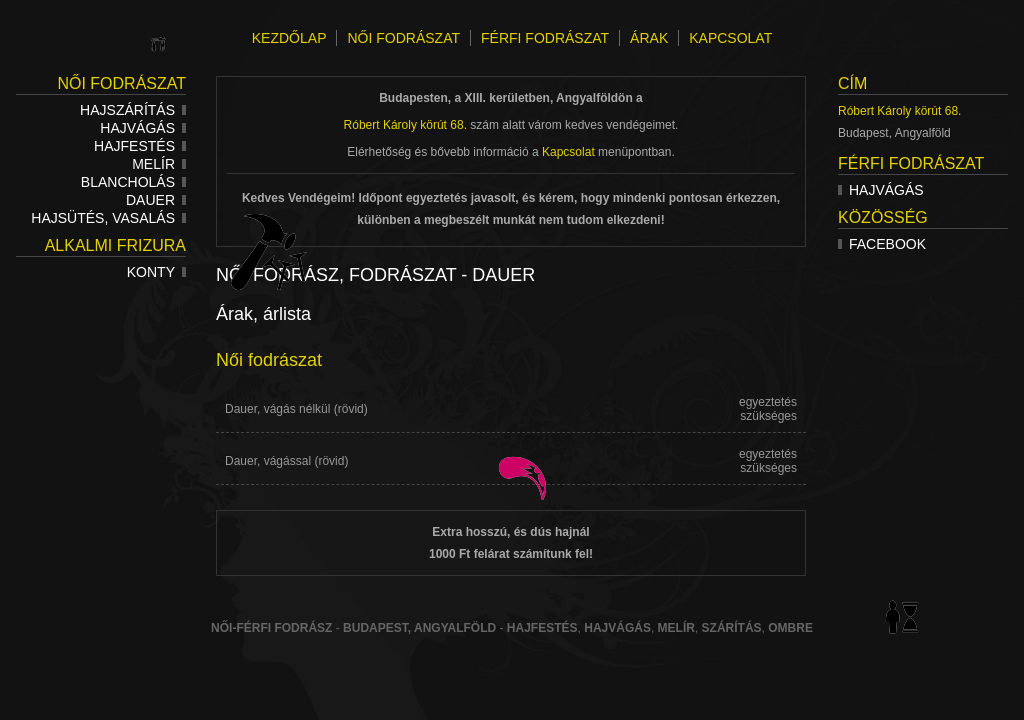 The height and width of the screenshot is (720, 1024). I want to click on view ancient landmarks or historical sites, so click(158, 44).